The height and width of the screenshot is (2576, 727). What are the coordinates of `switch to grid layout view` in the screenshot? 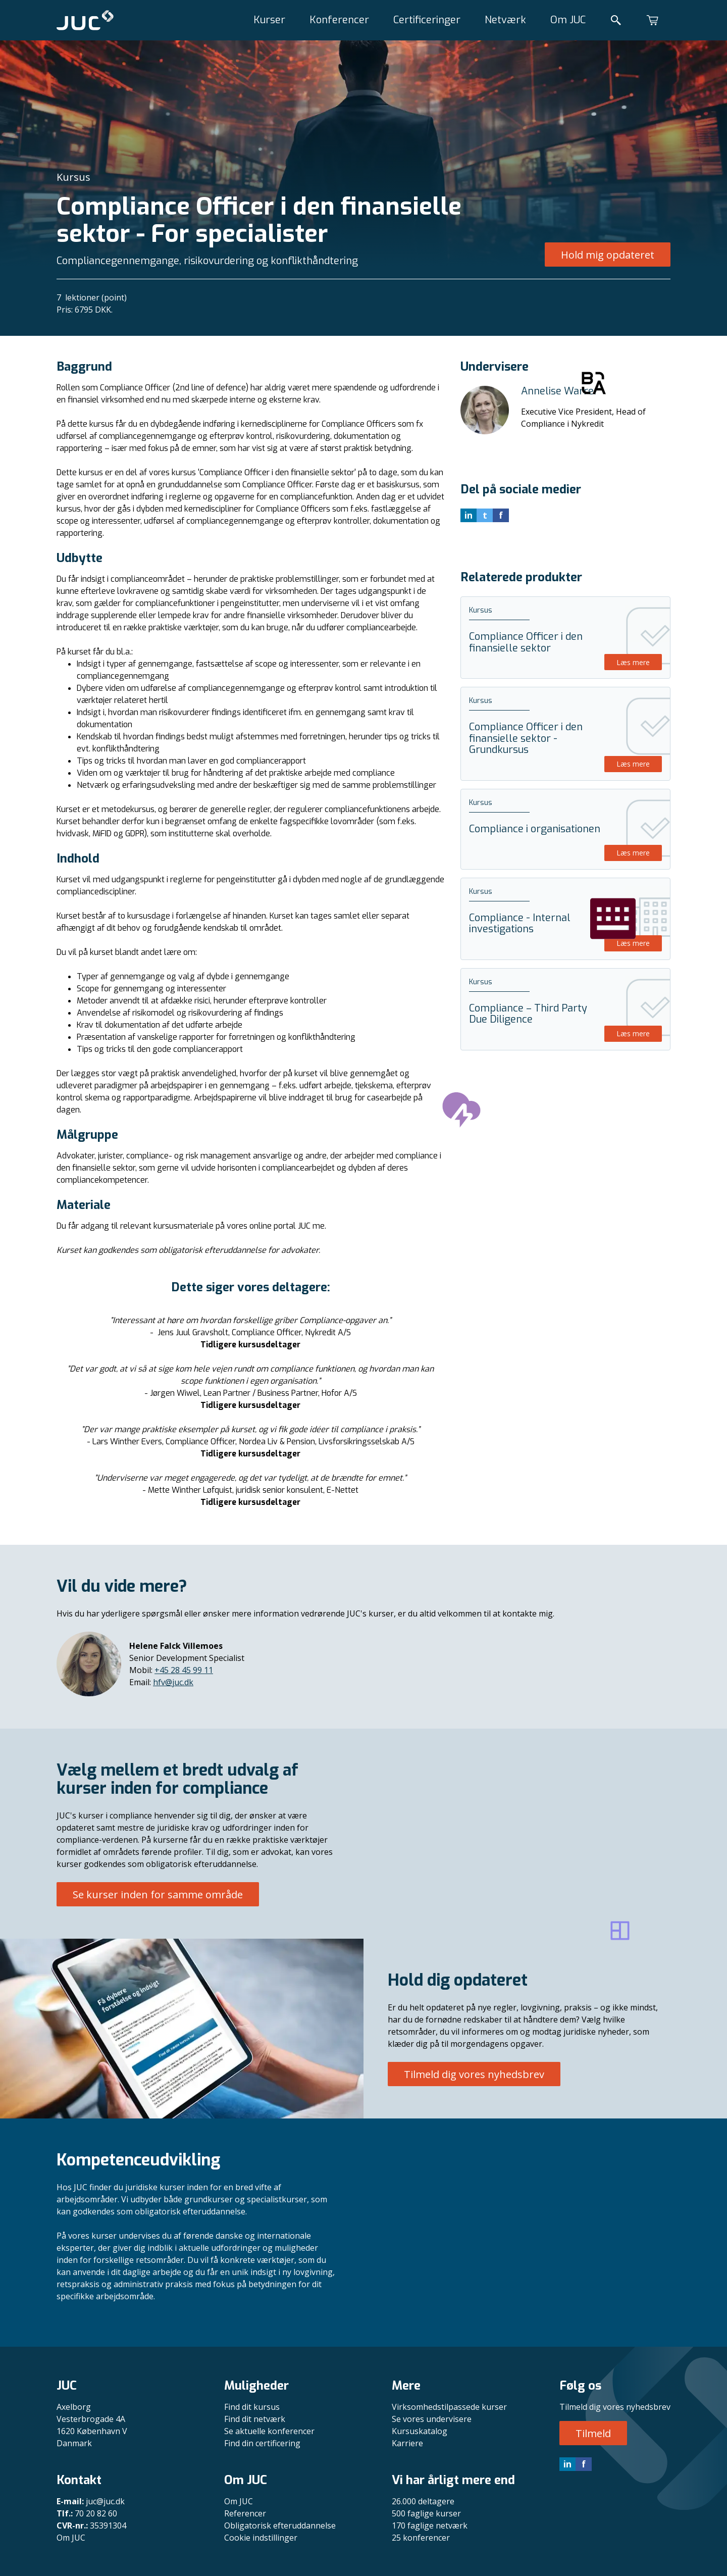 It's located at (620, 1931).